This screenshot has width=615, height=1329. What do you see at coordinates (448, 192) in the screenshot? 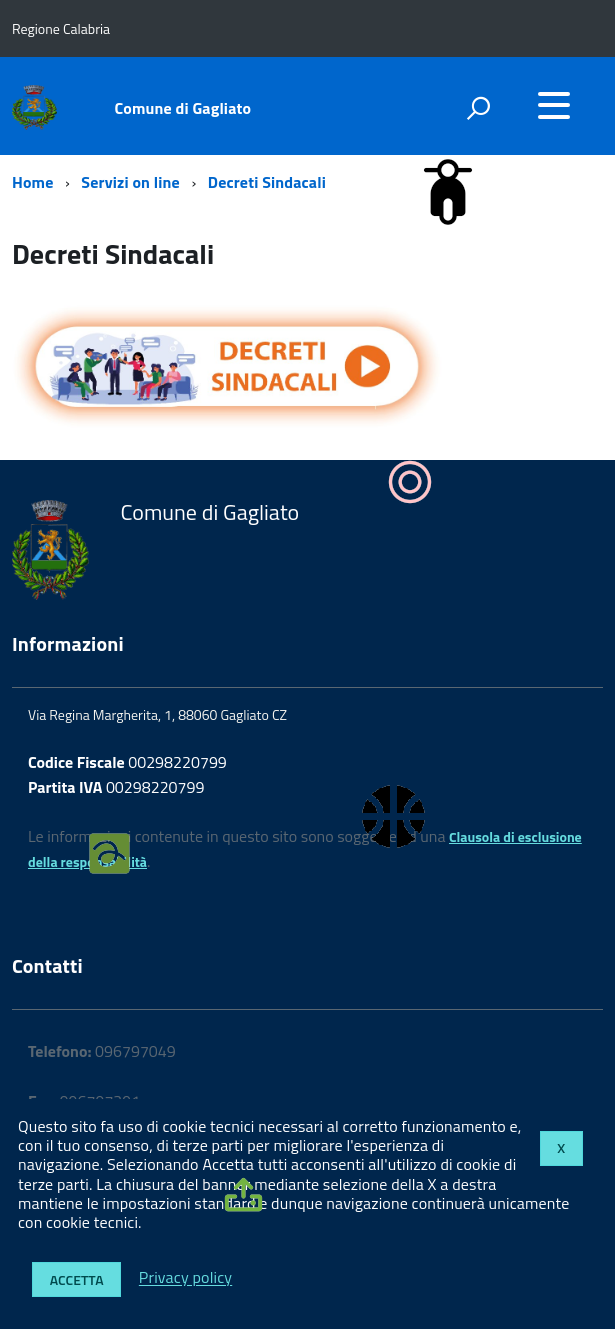
I see `select moped or scooter delivery option` at bounding box center [448, 192].